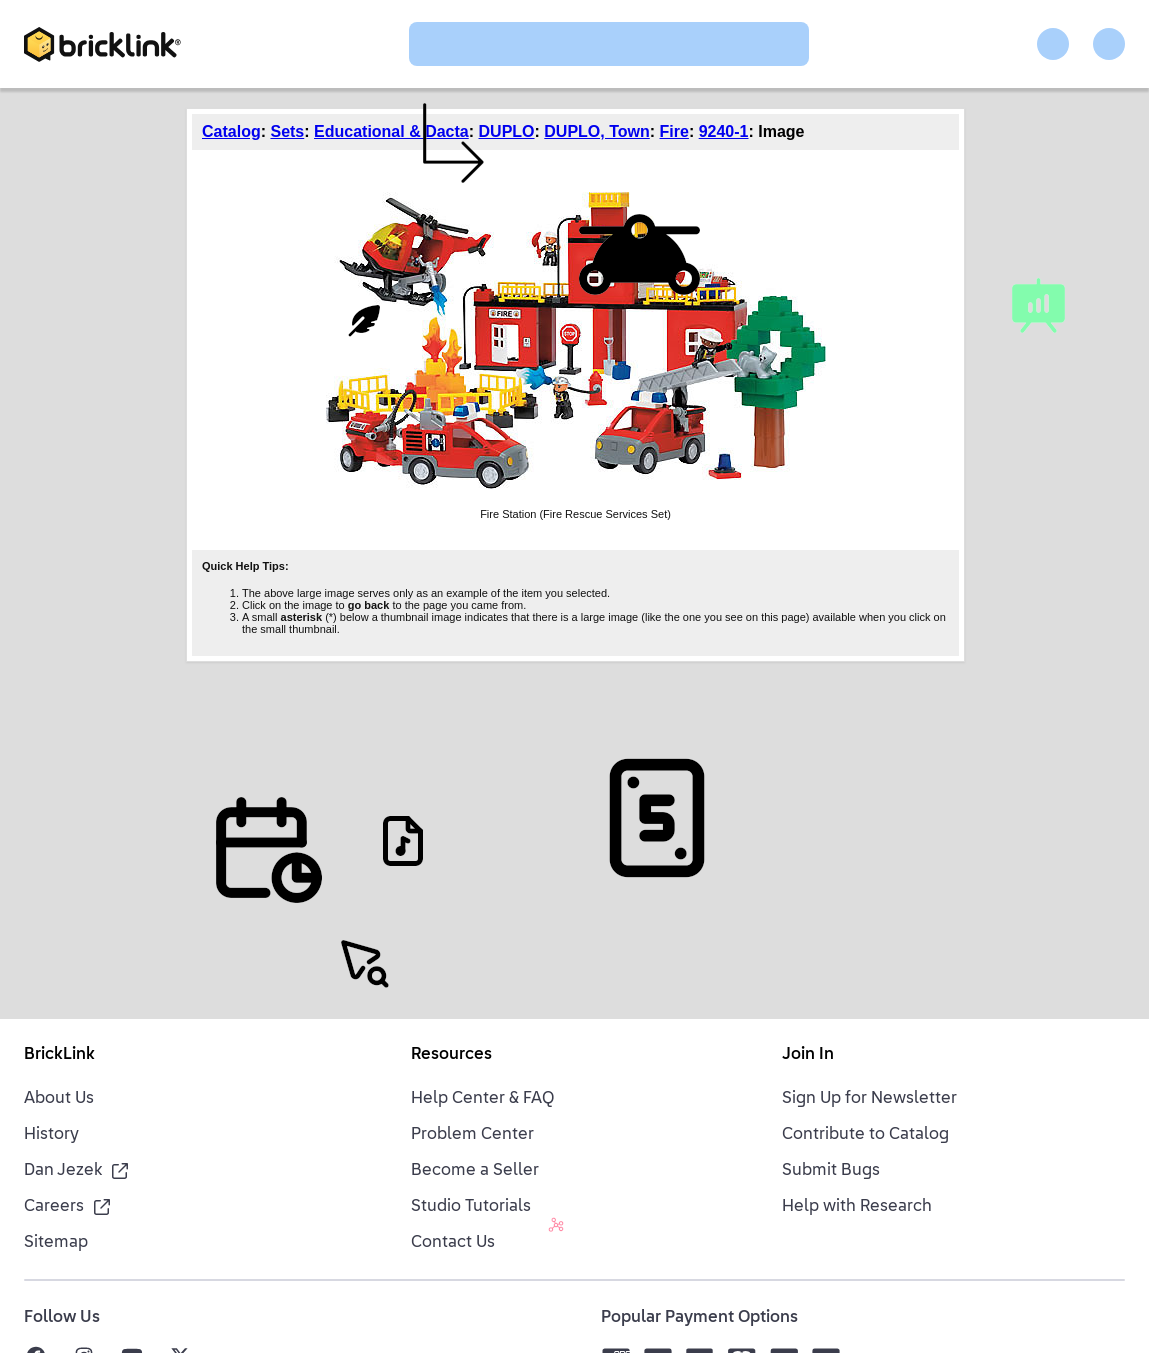 Image resolution: width=1149 pixels, height=1353 pixels. Describe the element at coordinates (1038, 306) in the screenshot. I see `view presentation with data charts` at that location.